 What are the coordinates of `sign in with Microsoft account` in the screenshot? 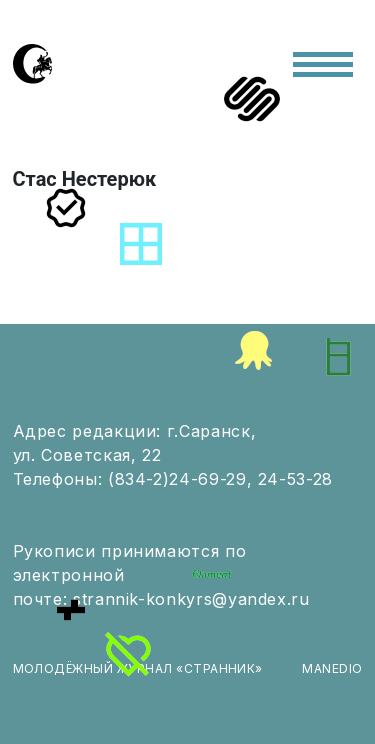 It's located at (141, 244).